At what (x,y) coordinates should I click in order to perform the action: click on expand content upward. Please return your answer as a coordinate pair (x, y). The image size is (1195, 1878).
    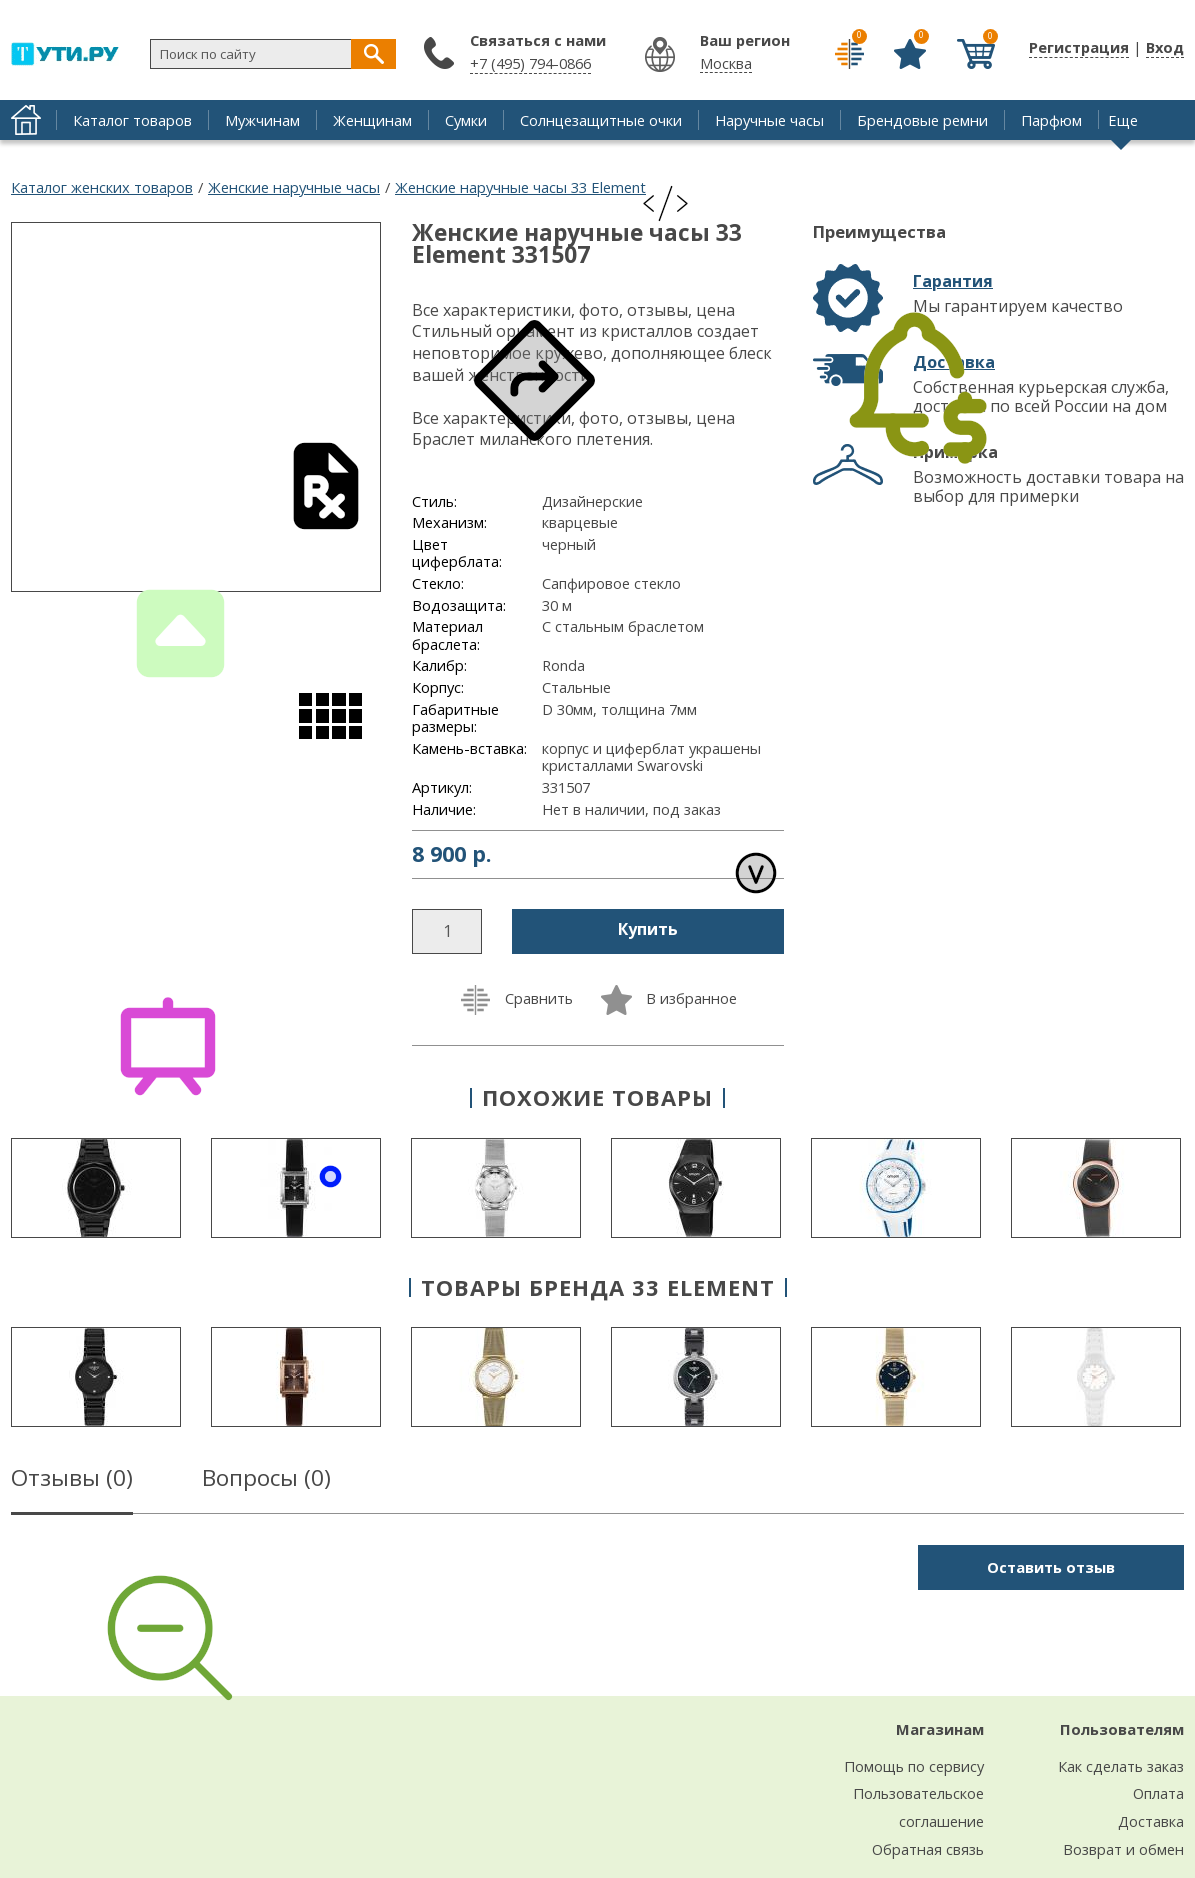
    Looking at the image, I should click on (180, 633).